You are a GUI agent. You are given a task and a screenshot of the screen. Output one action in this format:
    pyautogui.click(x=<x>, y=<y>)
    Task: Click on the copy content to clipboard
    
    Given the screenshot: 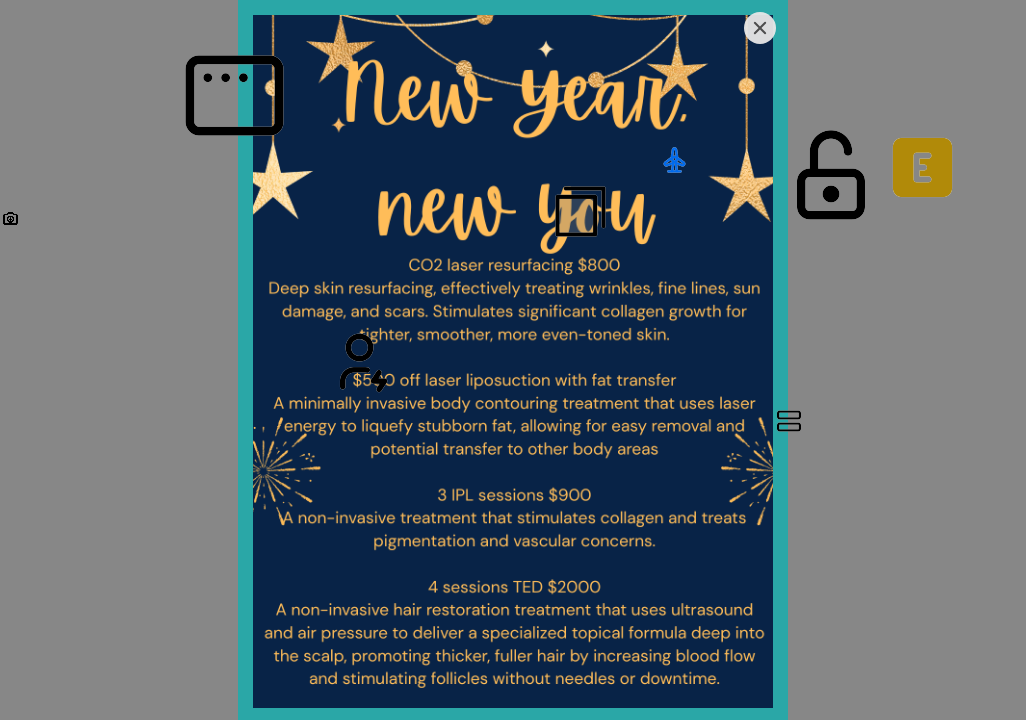 What is the action you would take?
    pyautogui.click(x=580, y=211)
    